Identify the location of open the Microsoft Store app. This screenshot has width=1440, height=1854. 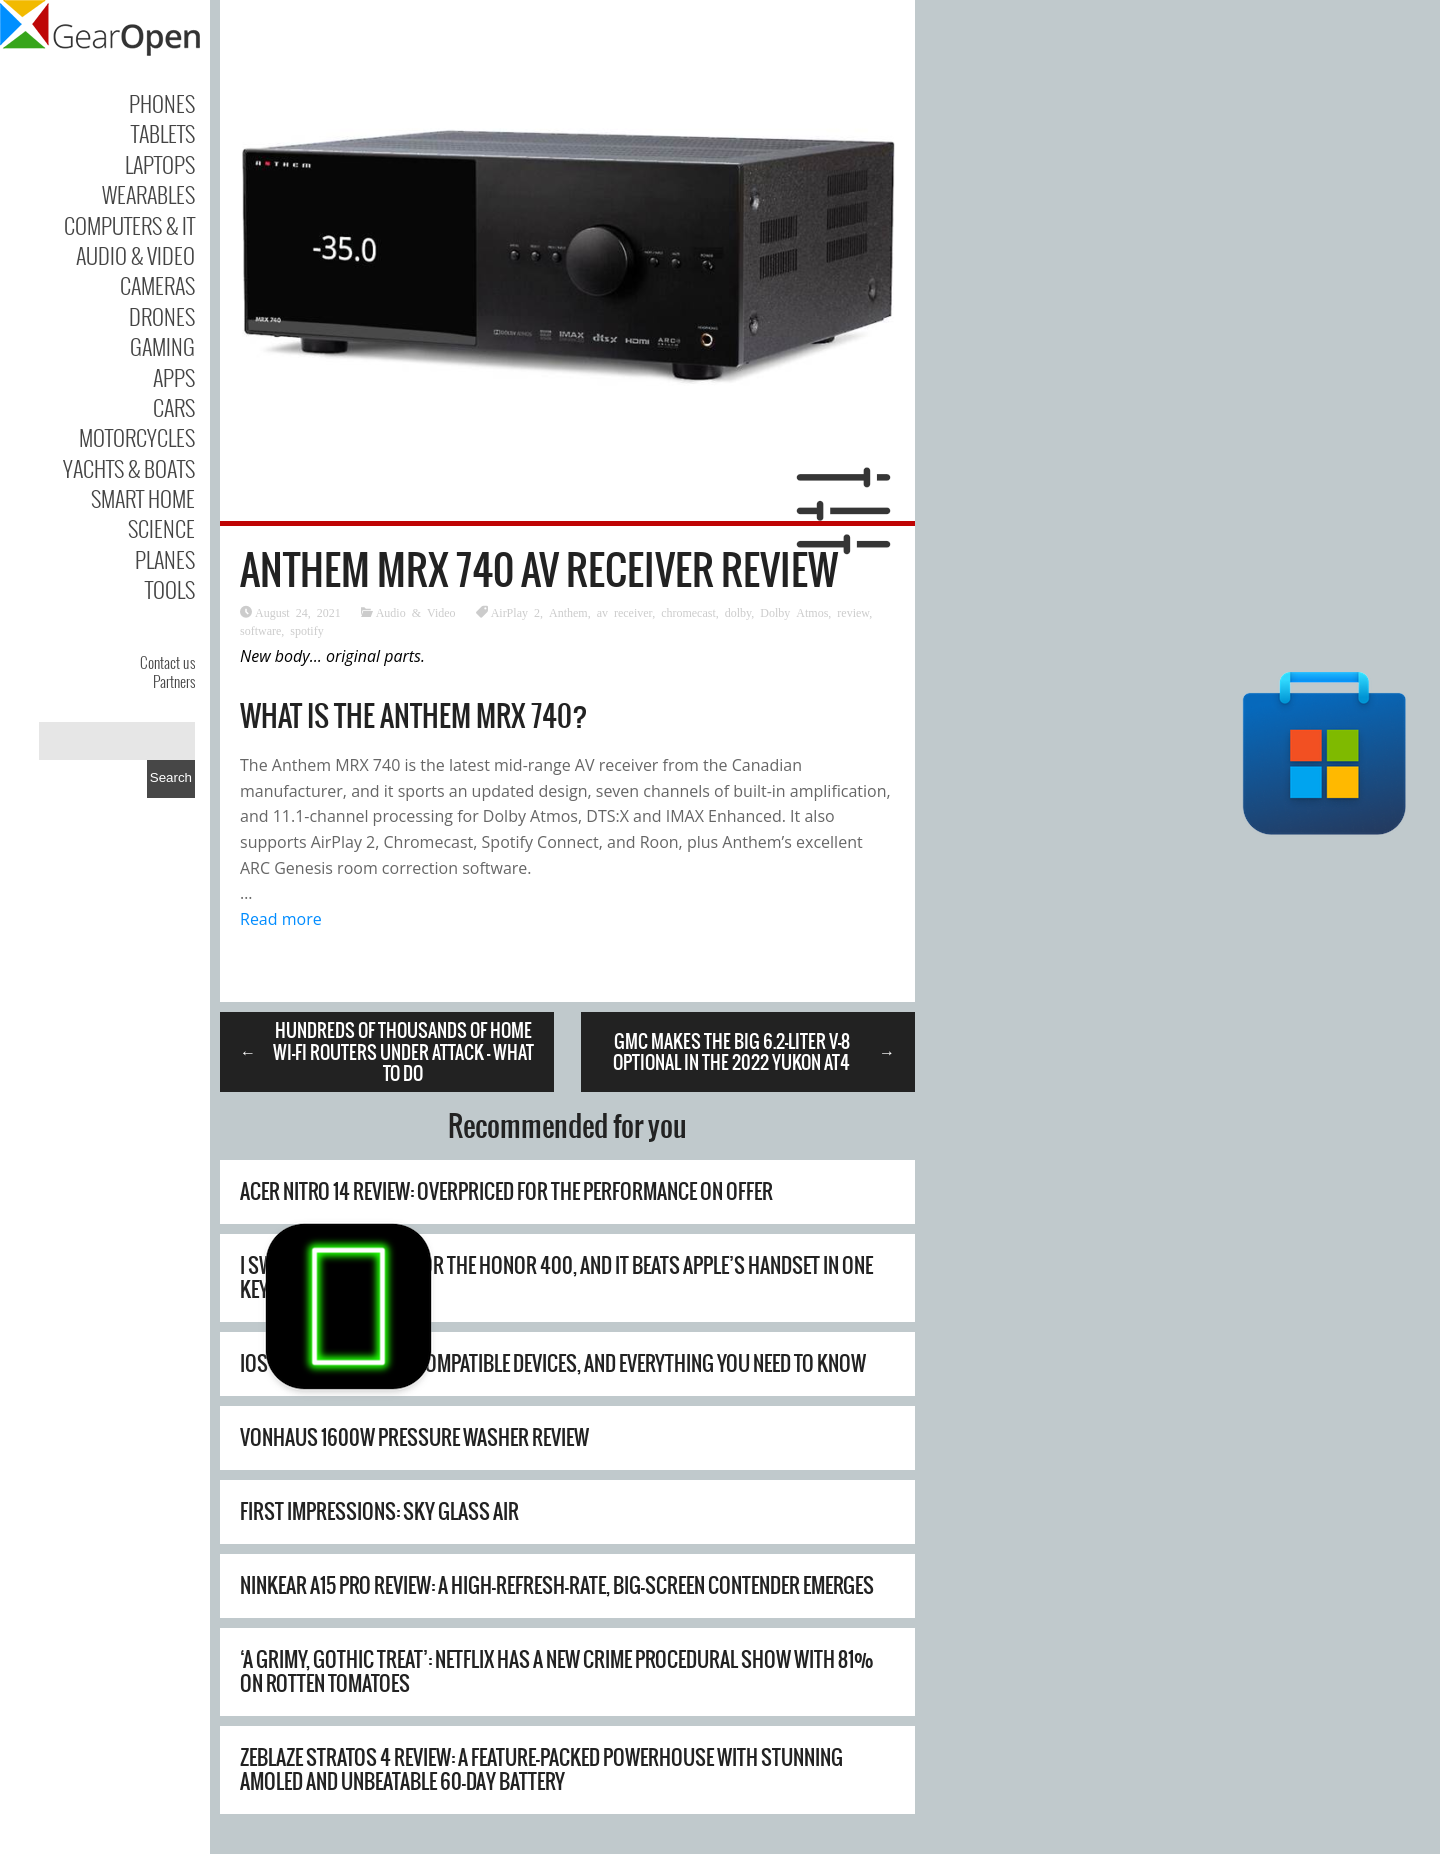
(1324, 756).